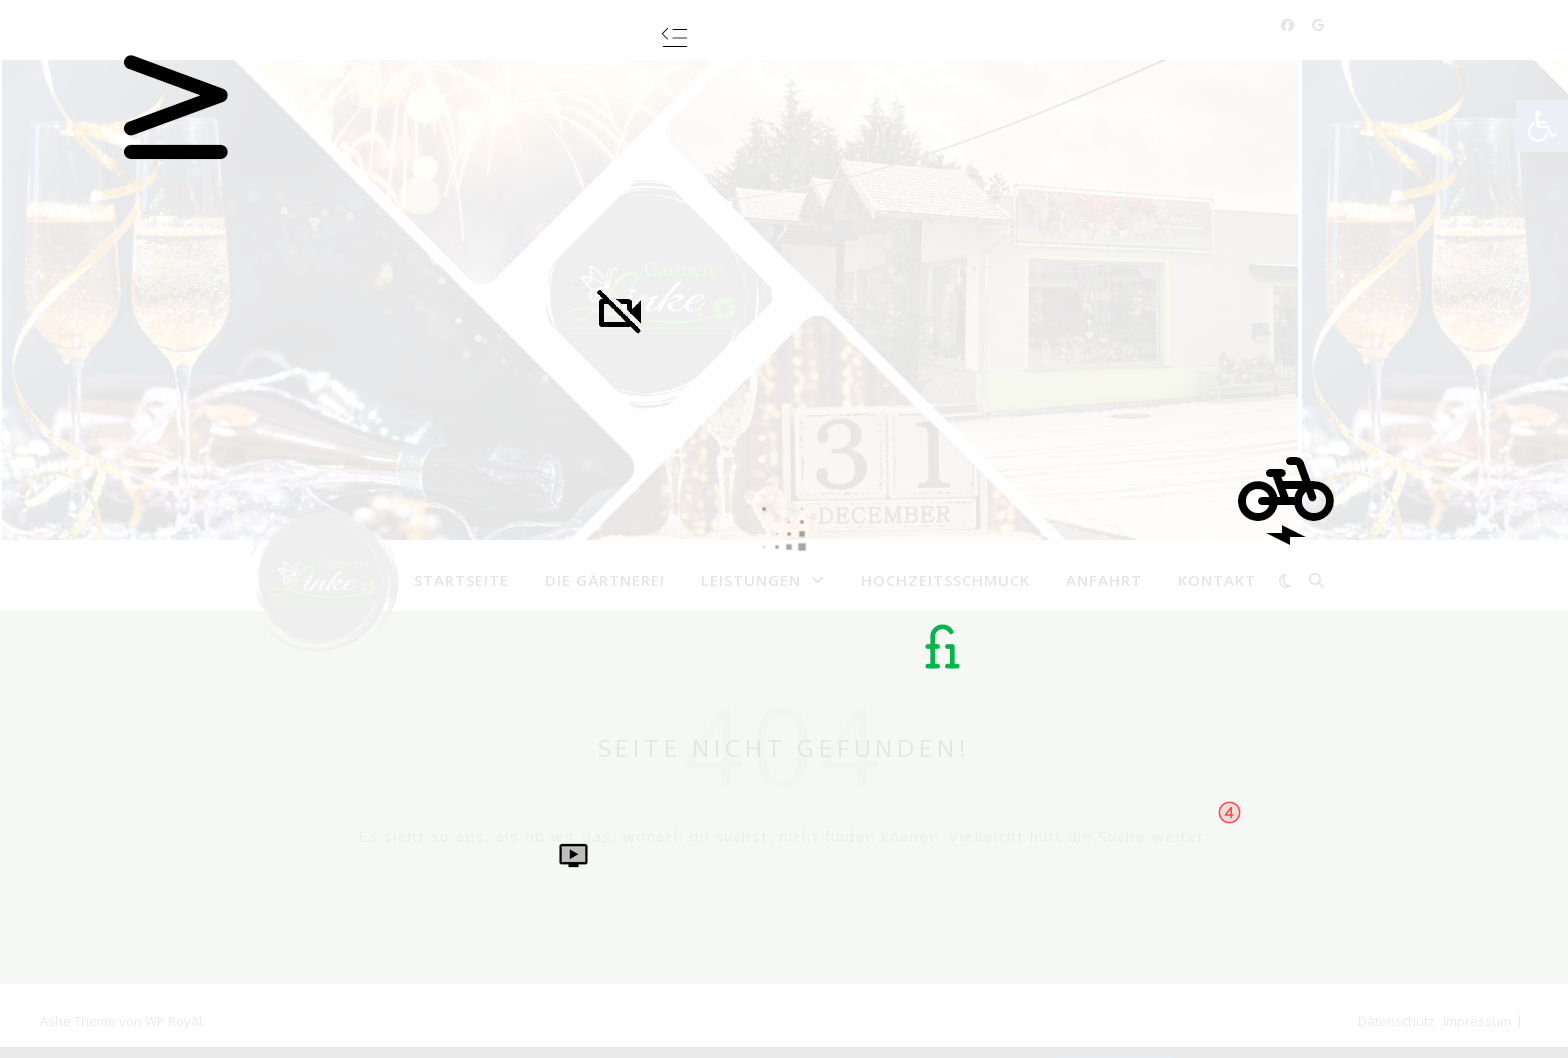 The image size is (1568, 1058). I want to click on indicates step four in a multi-step process, so click(1229, 812).